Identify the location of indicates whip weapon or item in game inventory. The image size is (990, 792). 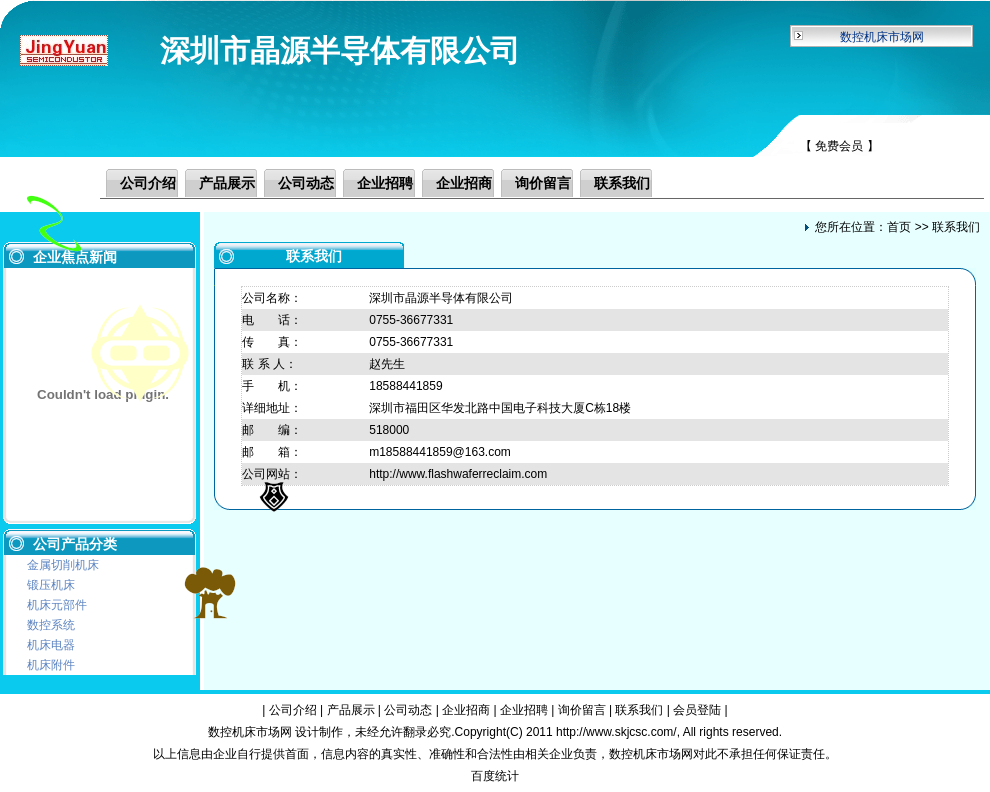
(54, 224).